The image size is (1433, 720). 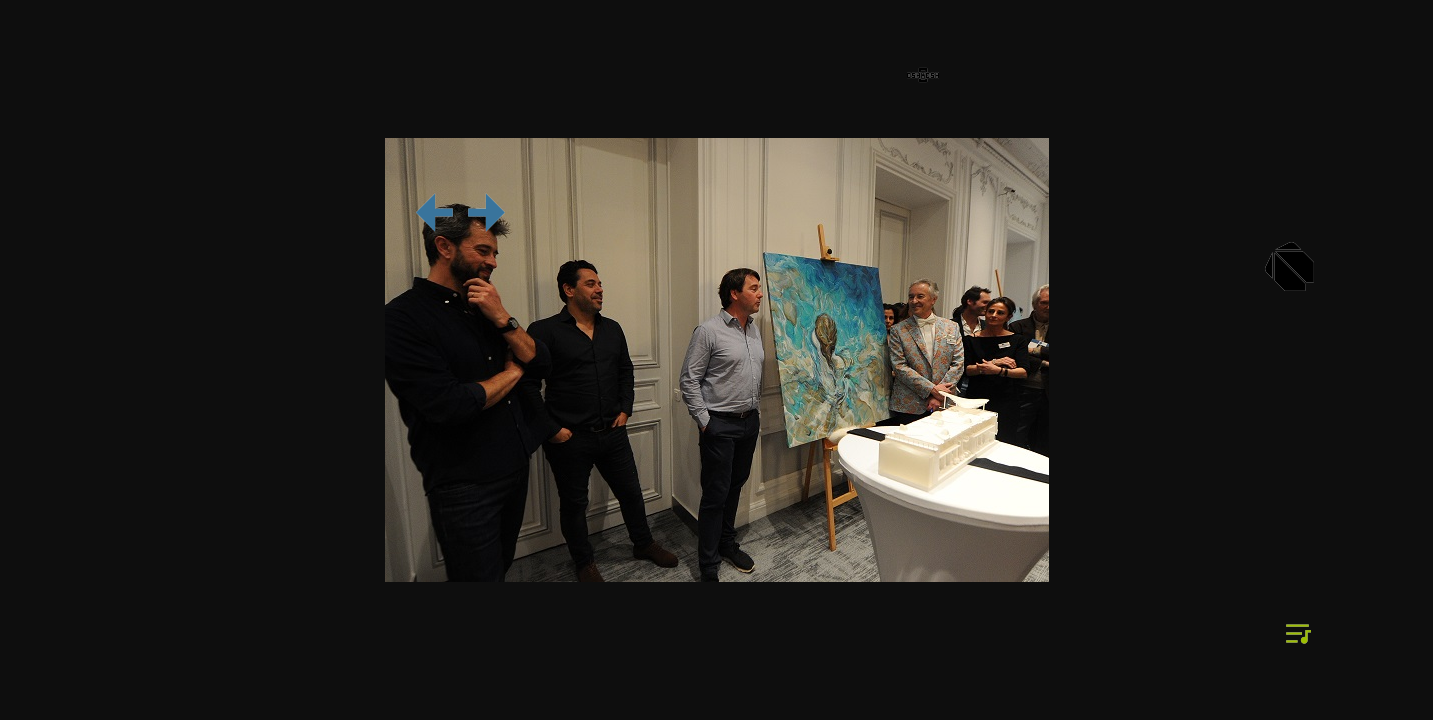 I want to click on expand content horizontally, so click(x=460, y=212).